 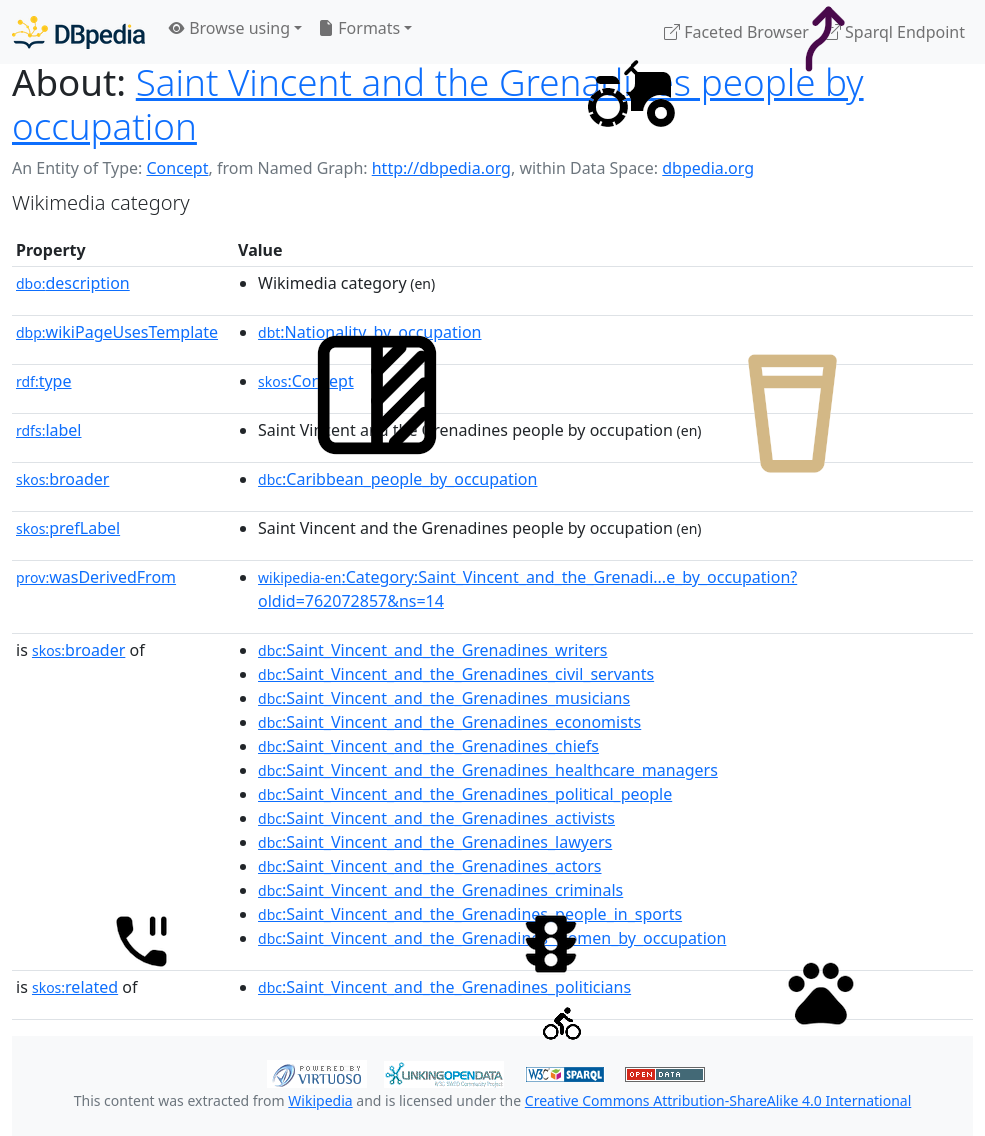 What do you see at coordinates (551, 944) in the screenshot?
I see `view traffic conditions on map` at bounding box center [551, 944].